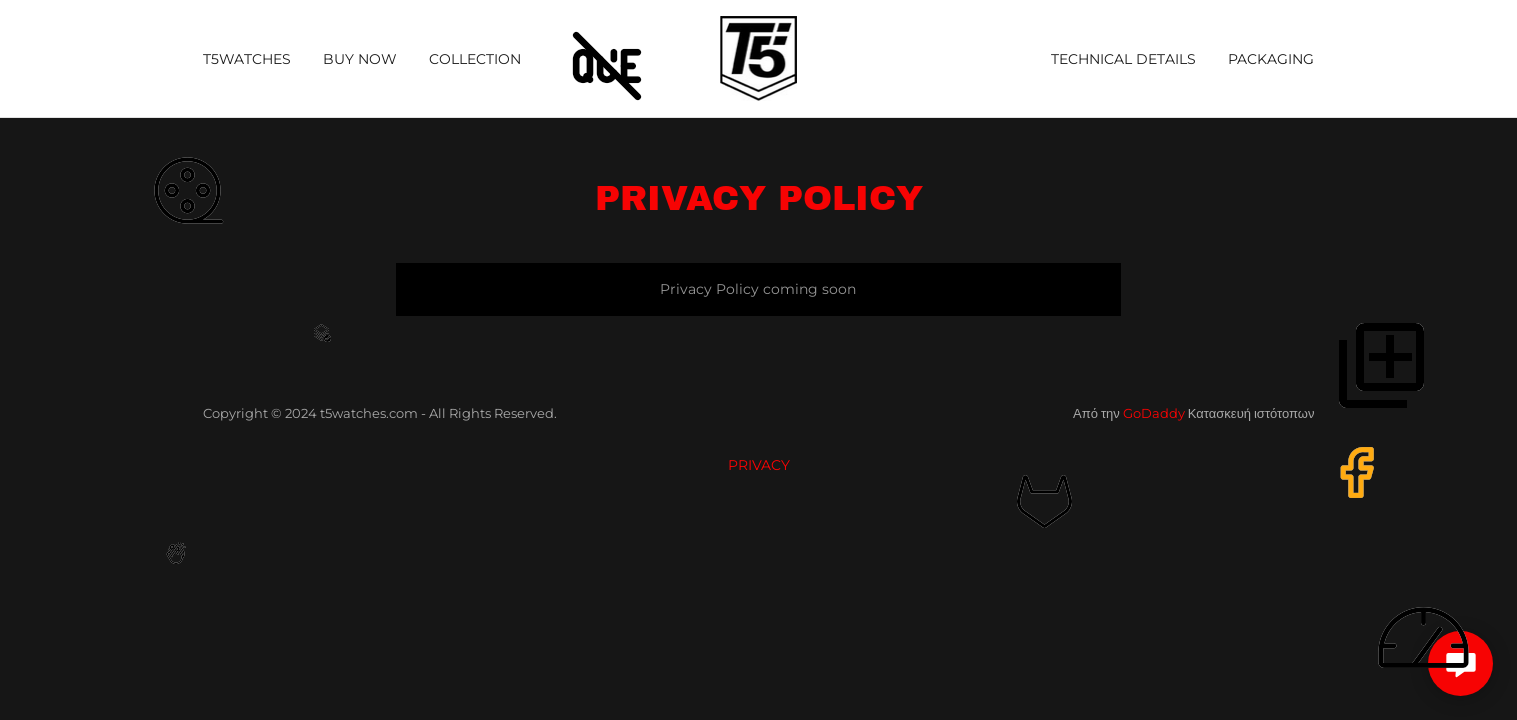  Describe the element at coordinates (321, 332) in the screenshot. I see `view active layers in the editor` at that location.